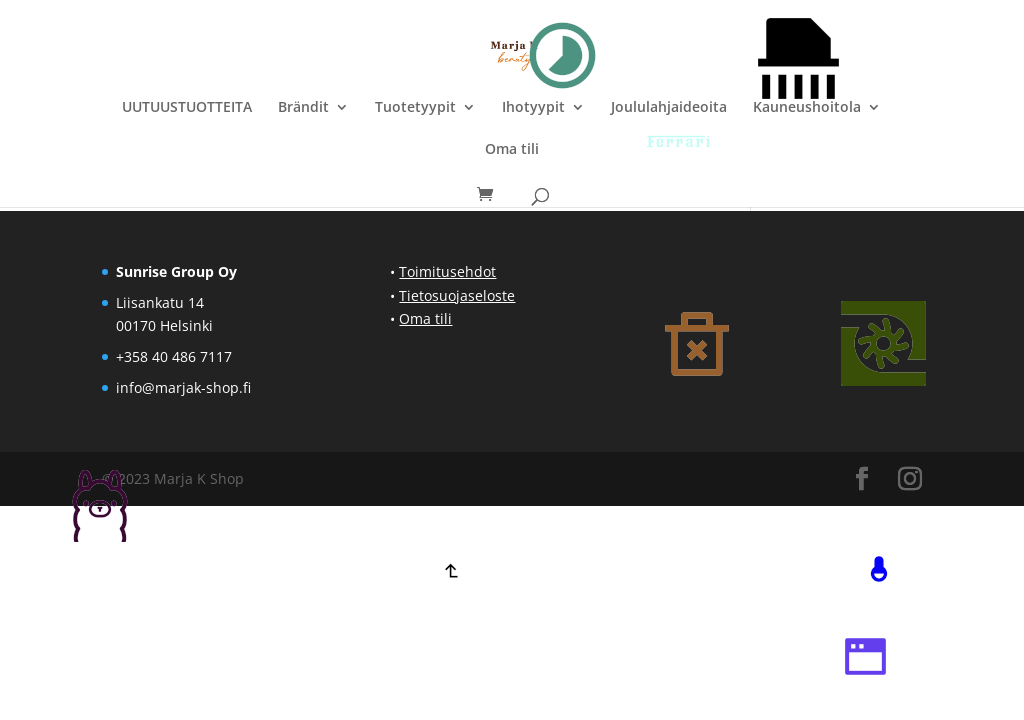 The image size is (1024, 720). Describe the element at coordinates (883, 343) in the screenshot. I see `turbo build system logo` at that location.